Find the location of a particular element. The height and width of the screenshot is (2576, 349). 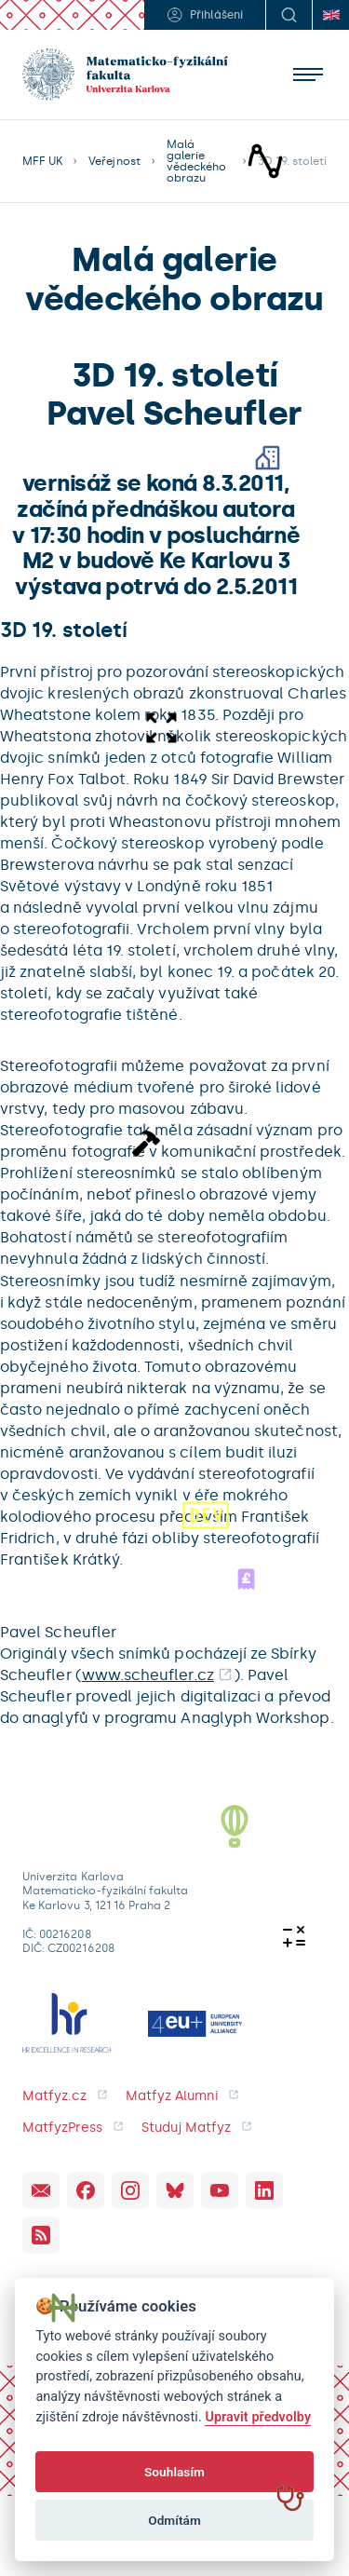

view community or residential buildings is located at coordinates (267, 457).